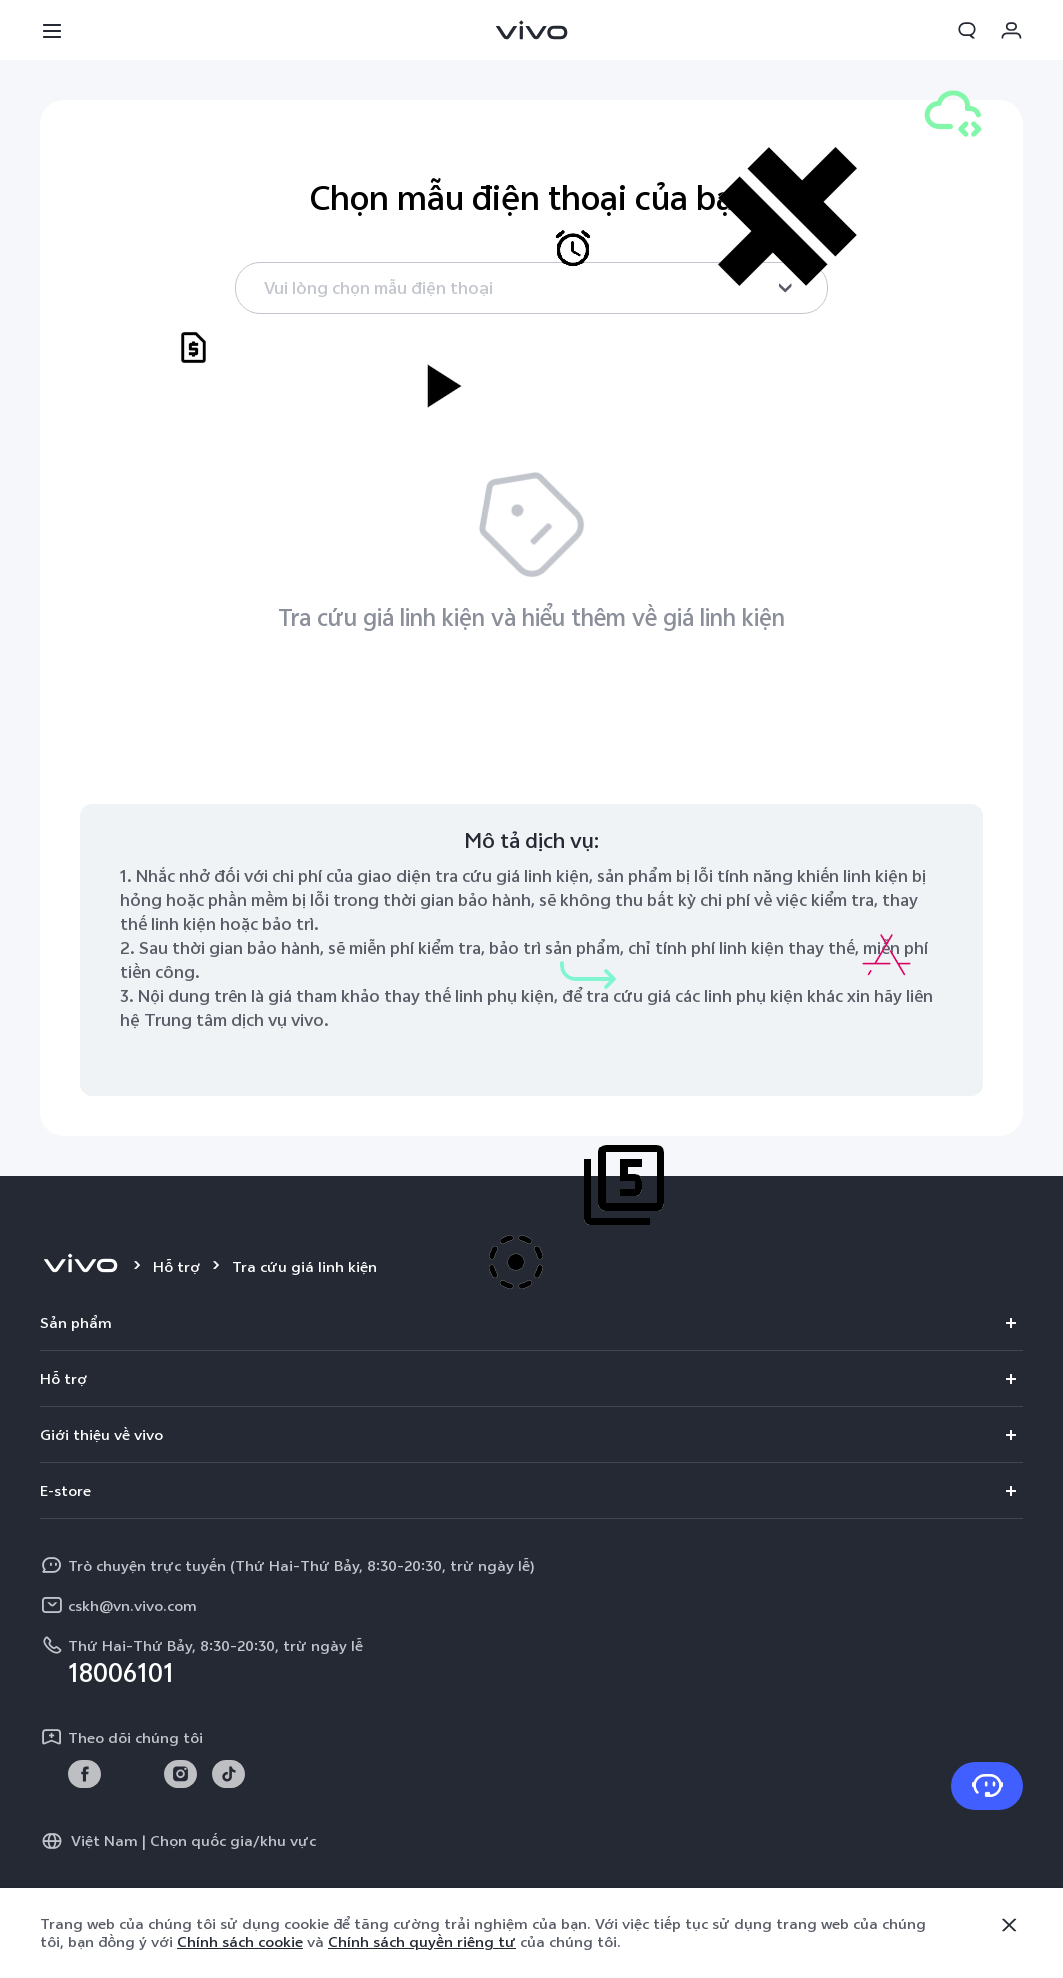  I want to click on apply tilt-shift blur effect to photo, so click(516, 1262).